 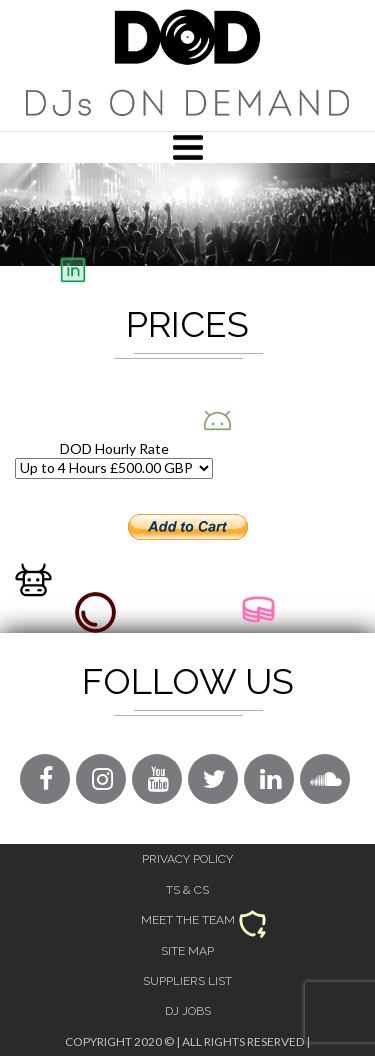 I want to click on CakePHP framework logo, so click(x=258, y=609).